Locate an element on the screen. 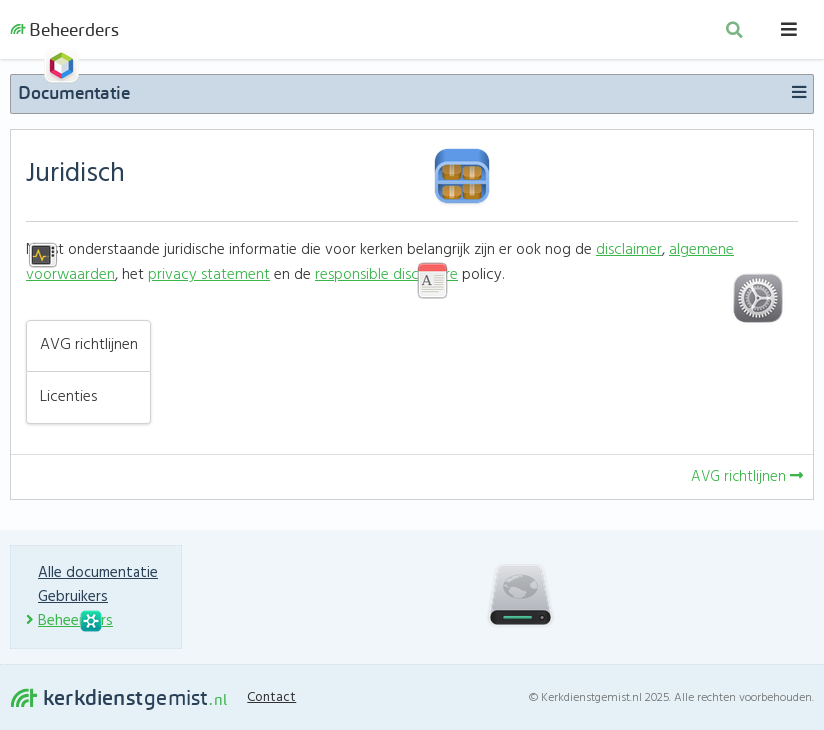 Image resolution: width=824 pixels, height=730 pixels. open warehouse flatpak manager is located at coordinates (462, 176).